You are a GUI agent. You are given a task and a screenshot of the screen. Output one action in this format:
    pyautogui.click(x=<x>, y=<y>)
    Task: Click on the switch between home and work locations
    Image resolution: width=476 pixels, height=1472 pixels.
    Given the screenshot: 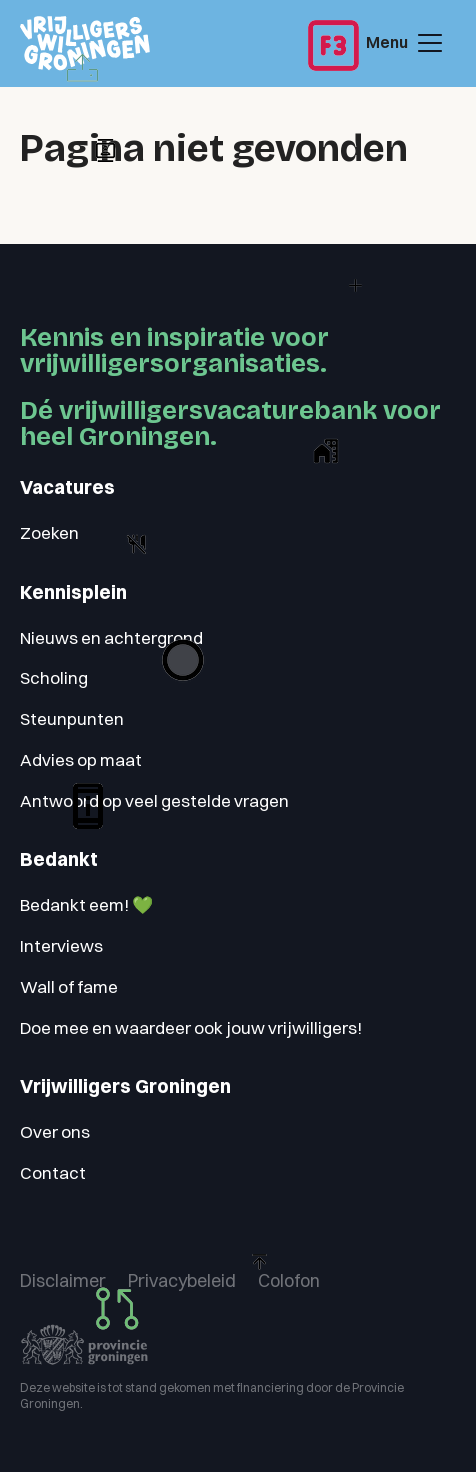 What is the action you would take?
    pyautogui.click(x=326, y=451)
    